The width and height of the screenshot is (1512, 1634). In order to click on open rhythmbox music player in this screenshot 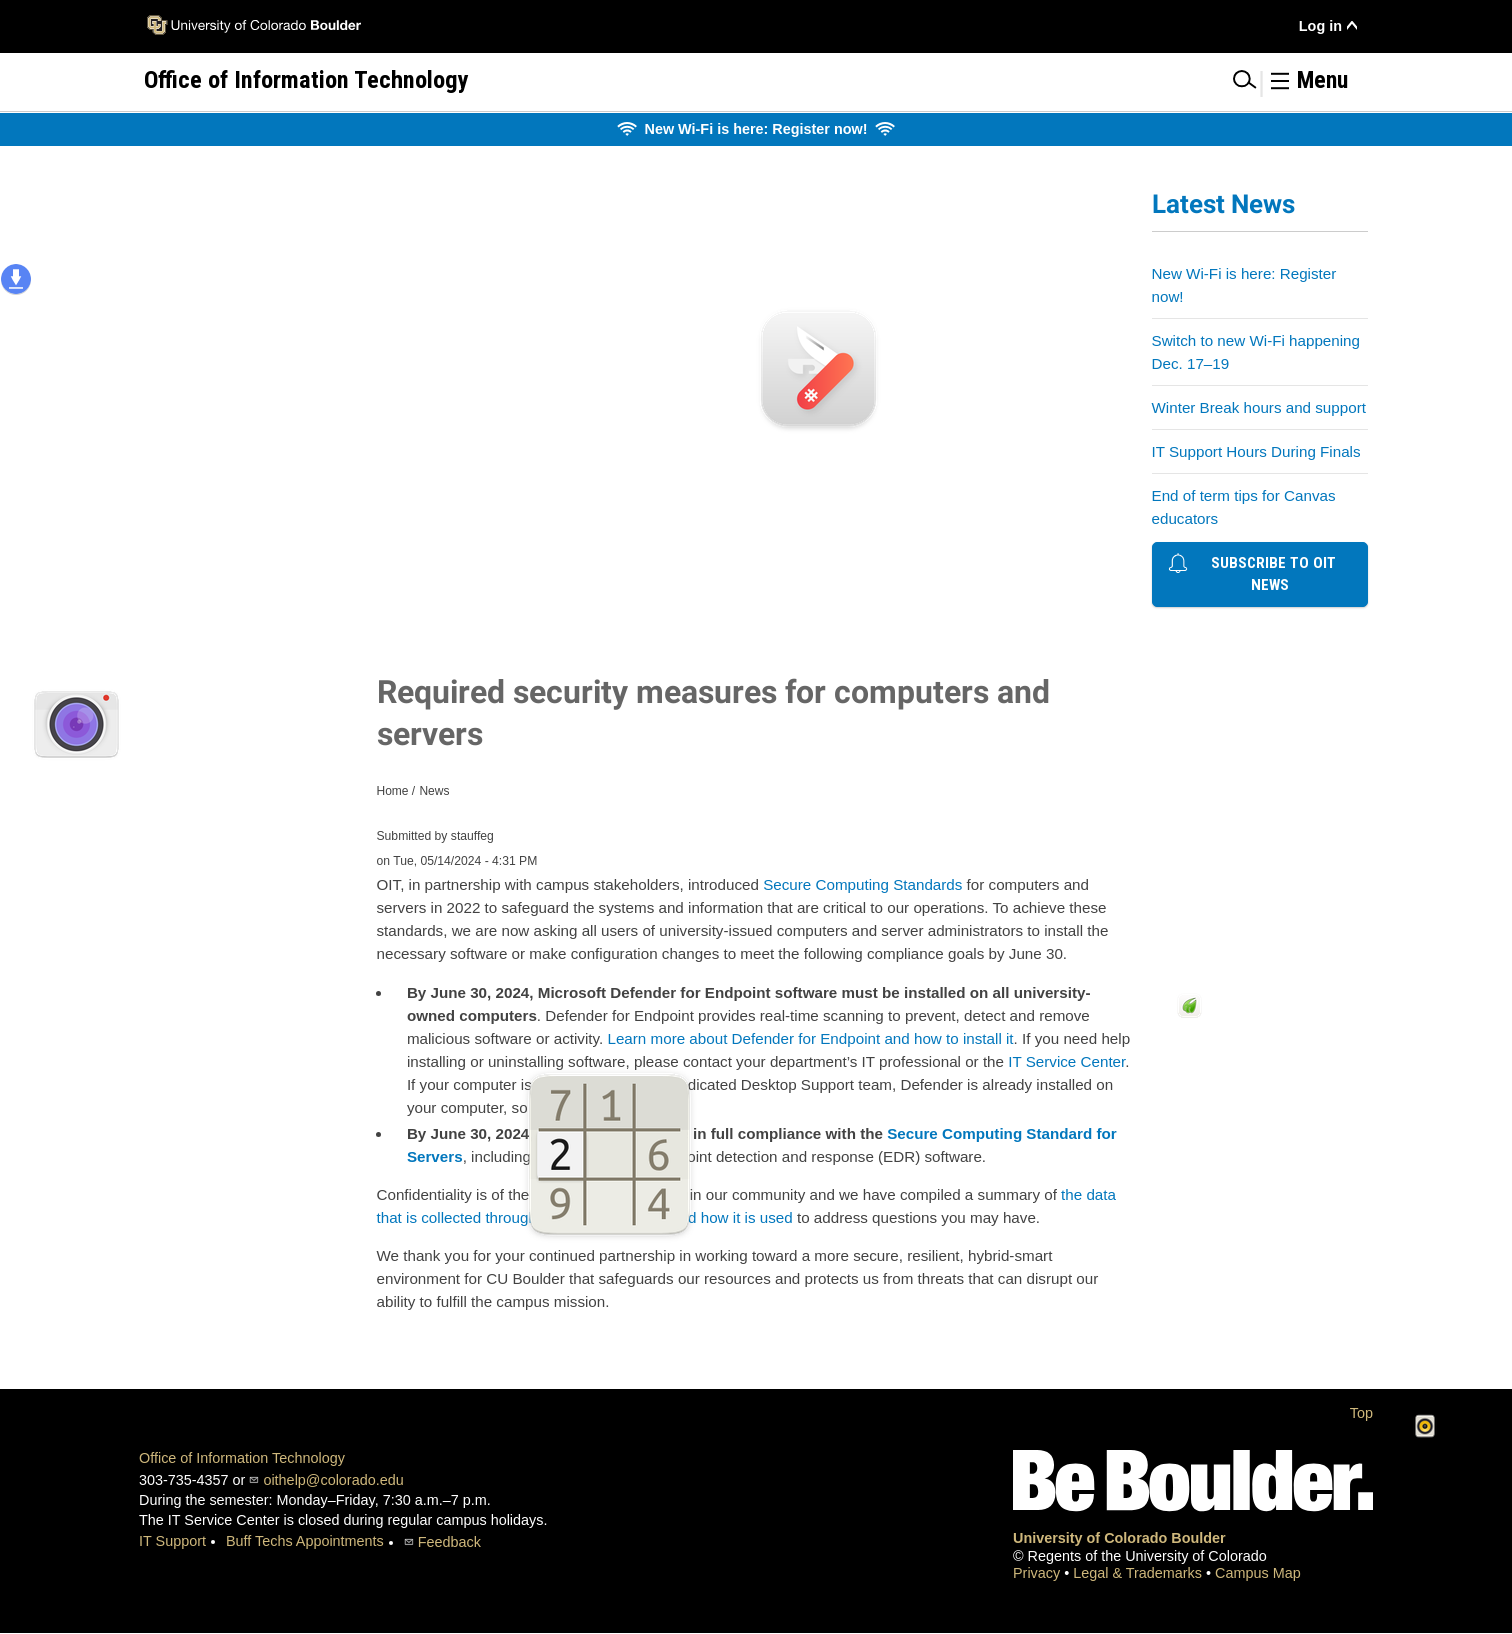, I will do `click(1425, 1426)`.